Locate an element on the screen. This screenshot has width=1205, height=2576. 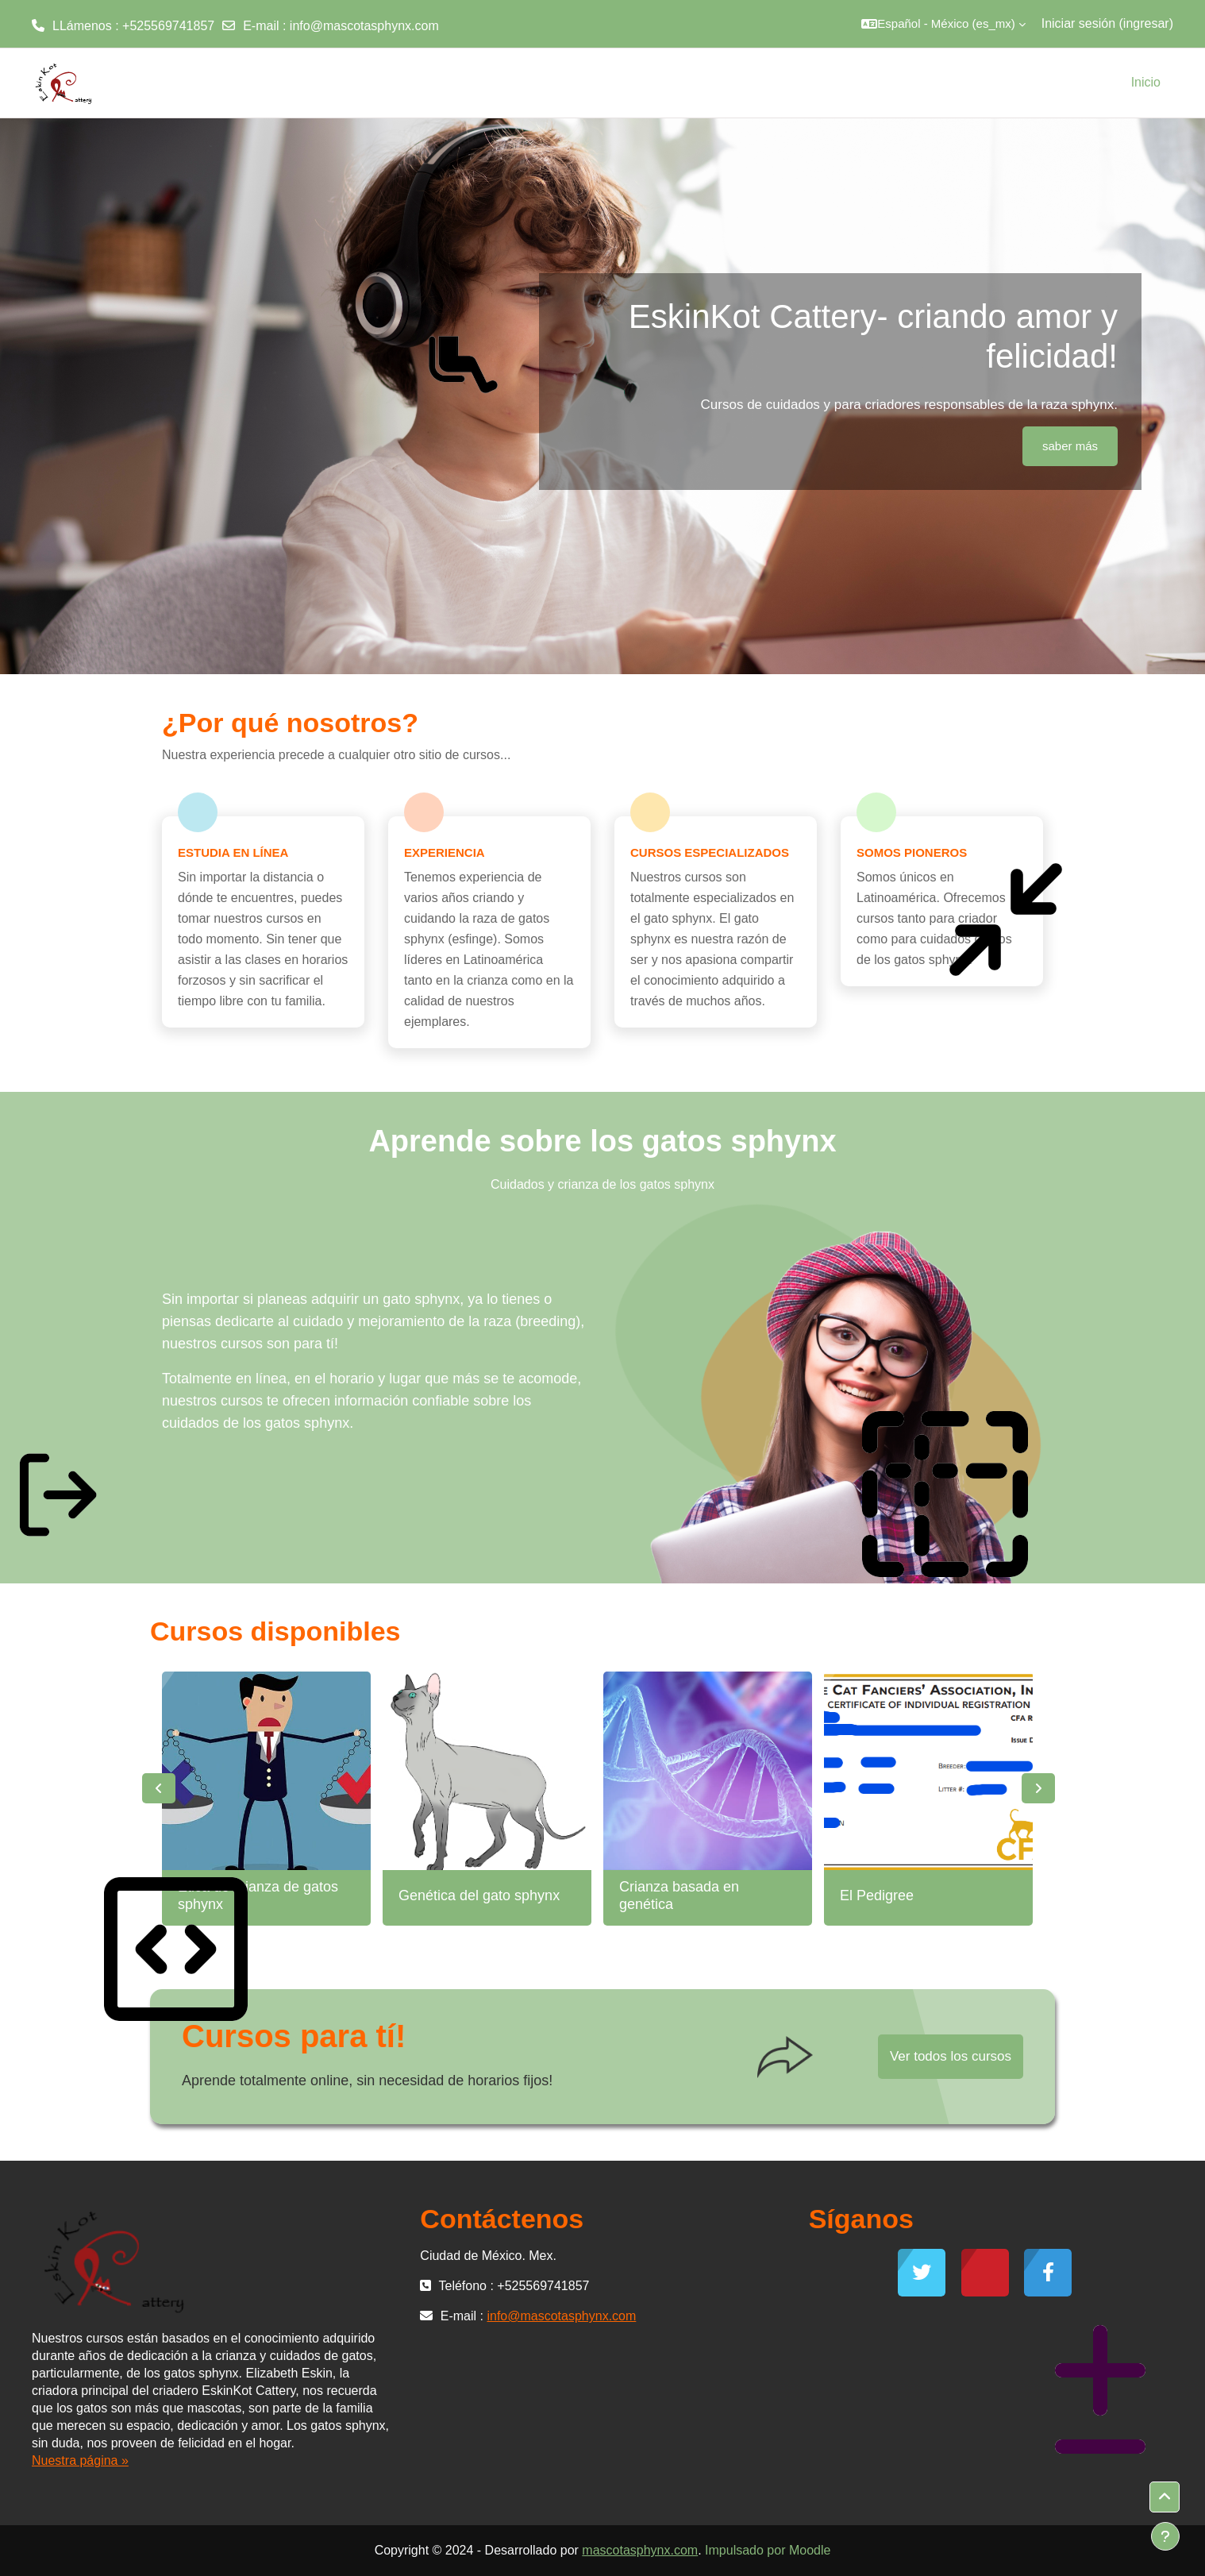
create a new project from template is located at coordinates (945, 1494).